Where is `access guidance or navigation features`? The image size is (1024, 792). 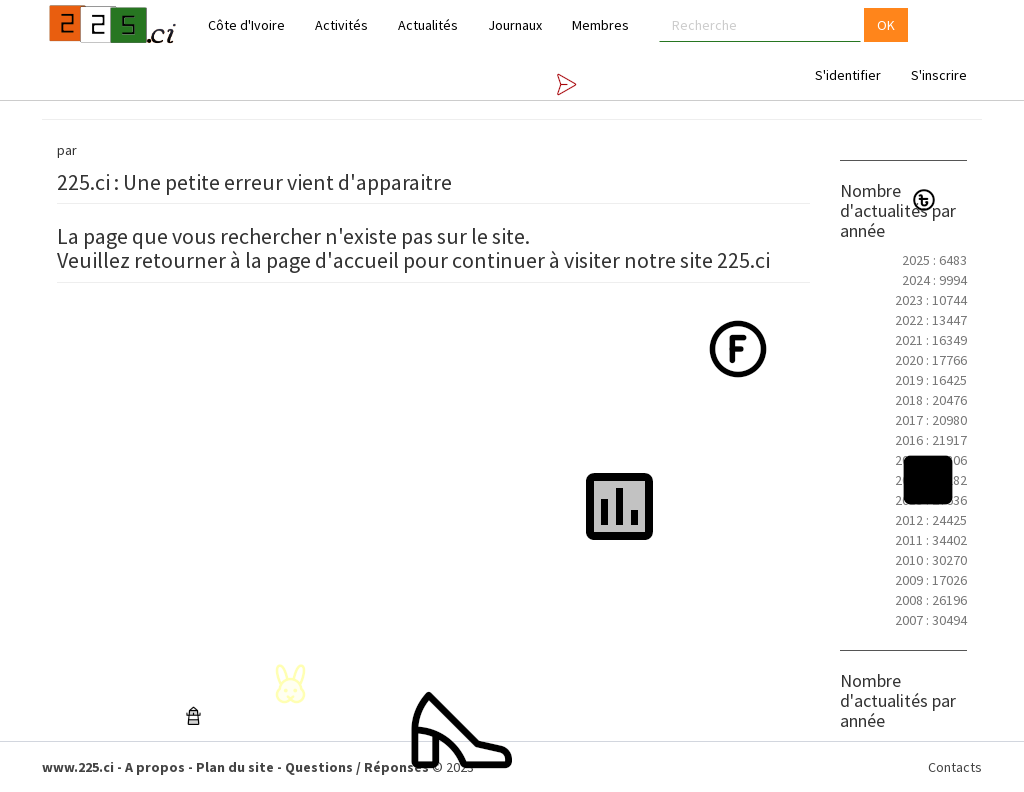
access guidance or navigation features is located at coordinates (193, 716).